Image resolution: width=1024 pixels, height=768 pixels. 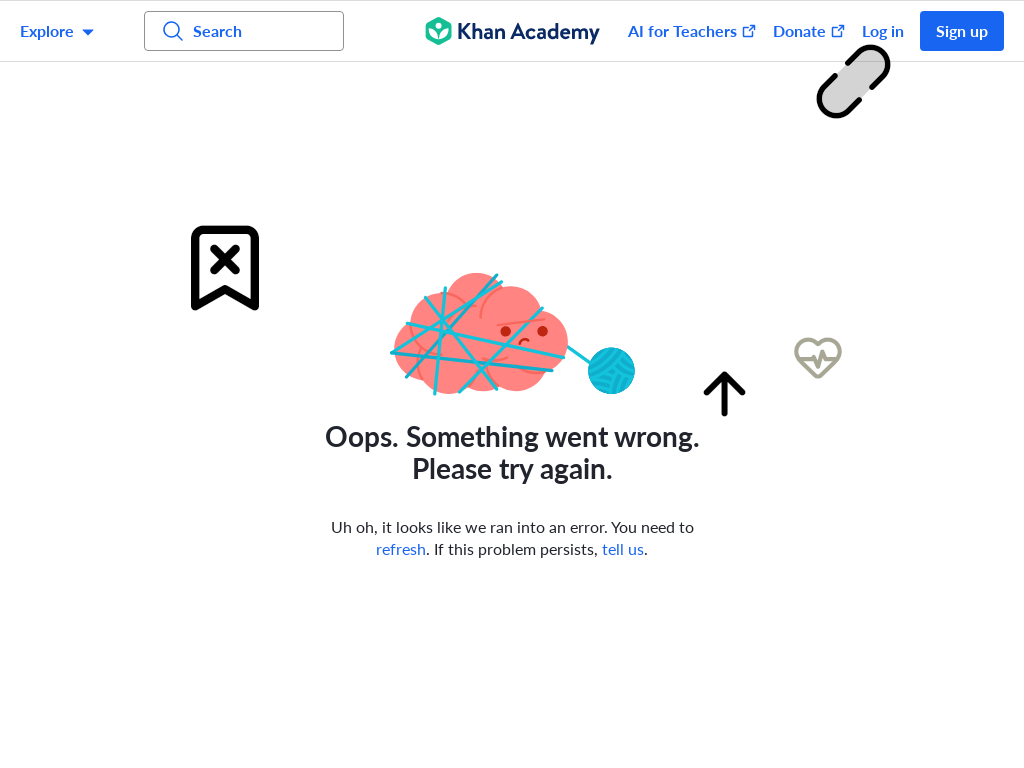 What do you see at coordinates (853, 81) in the screenshot?
I see `disconnect or unlink connected items` at bounding box center [853, 81].